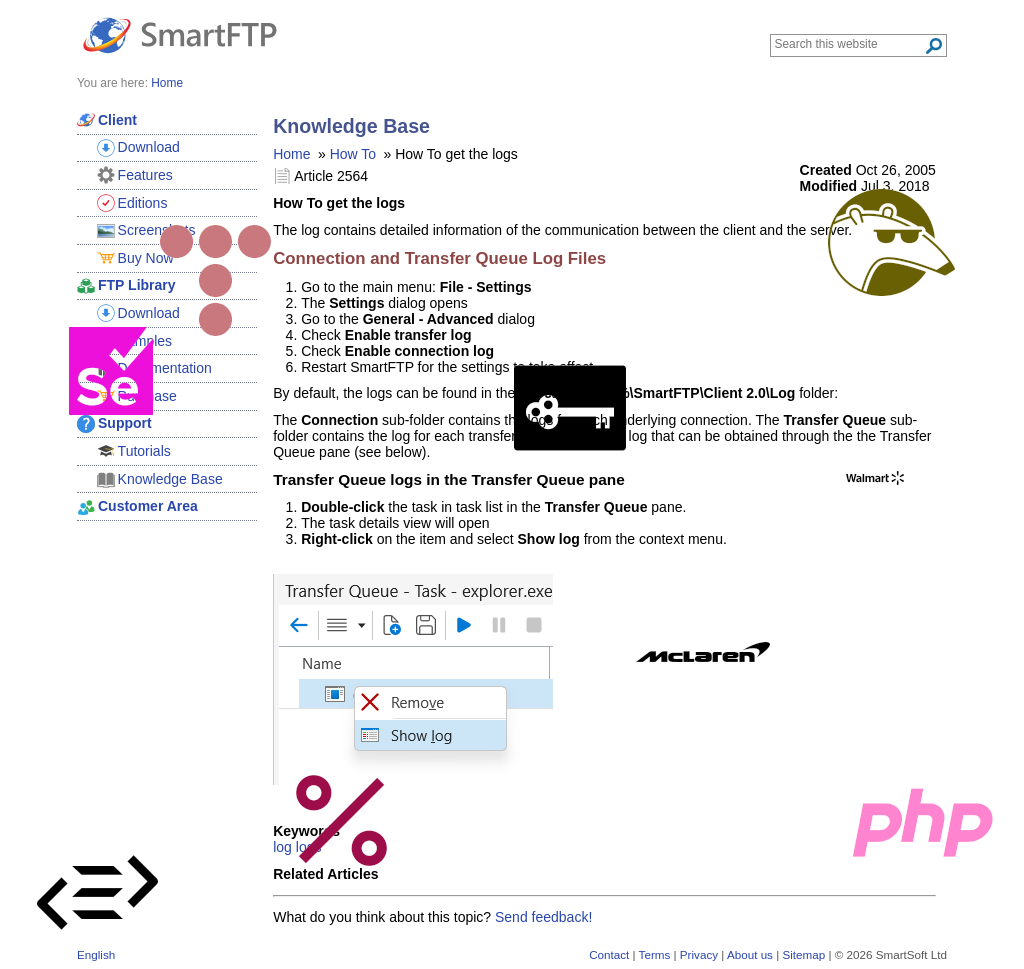  What do you see at coordinates (570, 408) in the screenshot?
I see `coppel company logo` at bounding box center [570, 408].